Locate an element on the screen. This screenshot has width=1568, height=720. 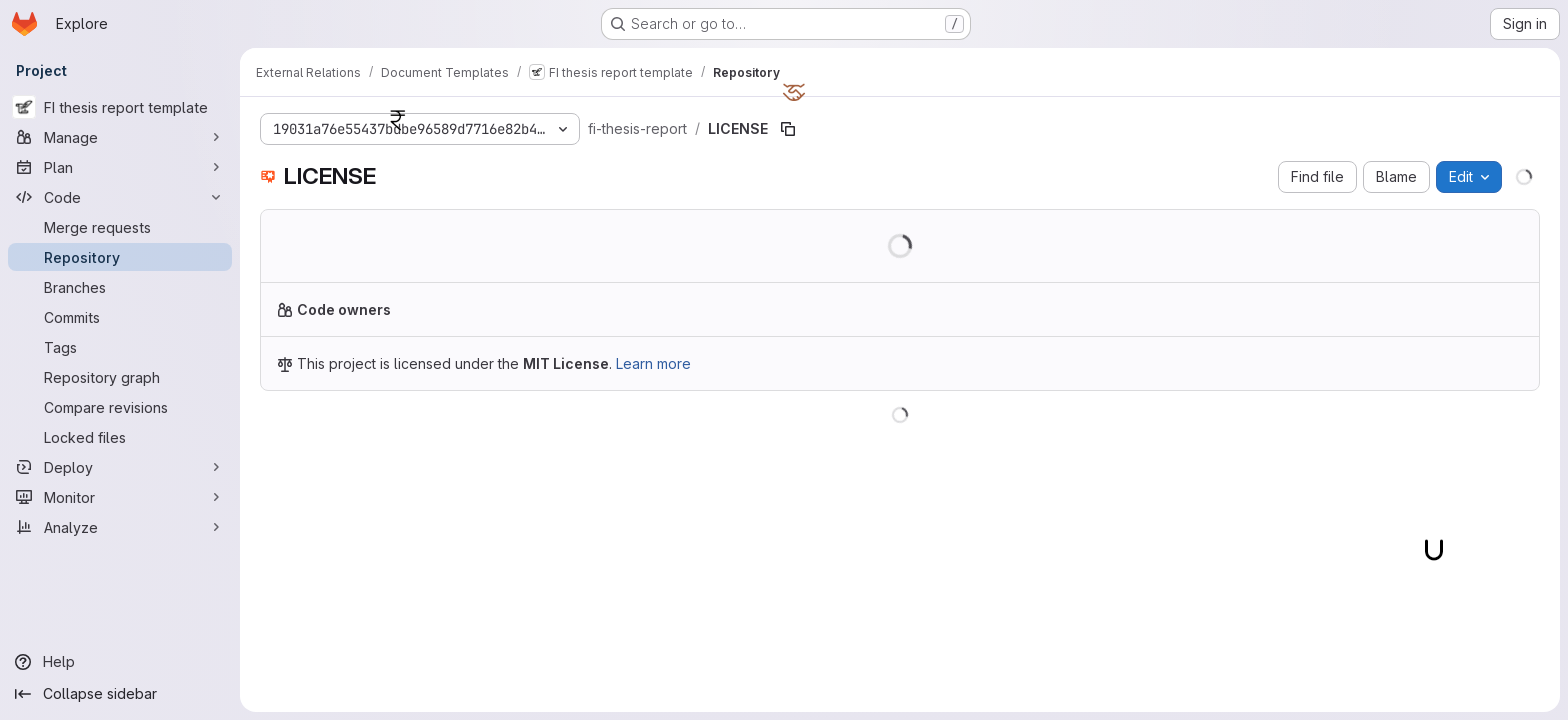
the letter U character or text element is located at coordinates (1434, 550).